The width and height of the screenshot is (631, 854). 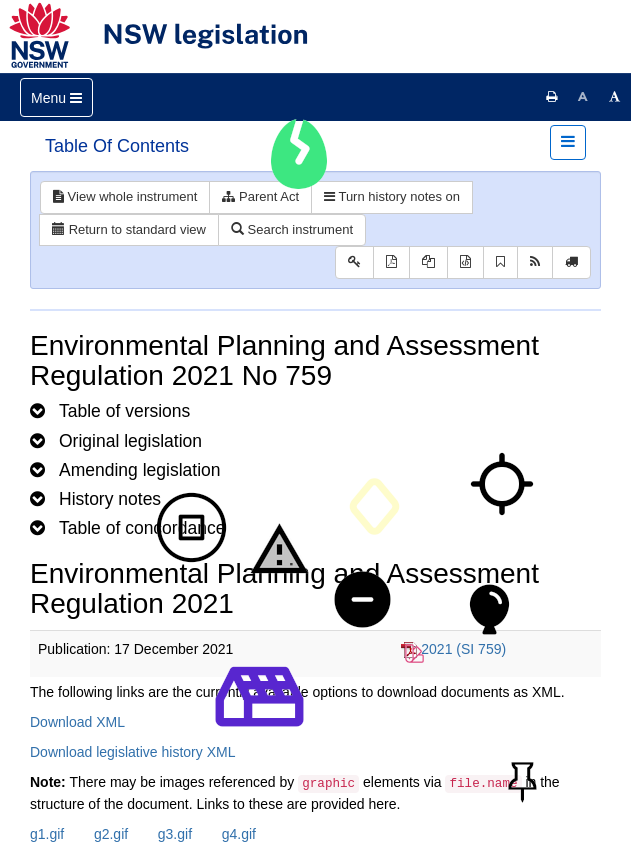 What do you see at coordinates (299, 154) in the screenshot?
I see `indicates a broken or damaged item` at bounding box center [299, 154].